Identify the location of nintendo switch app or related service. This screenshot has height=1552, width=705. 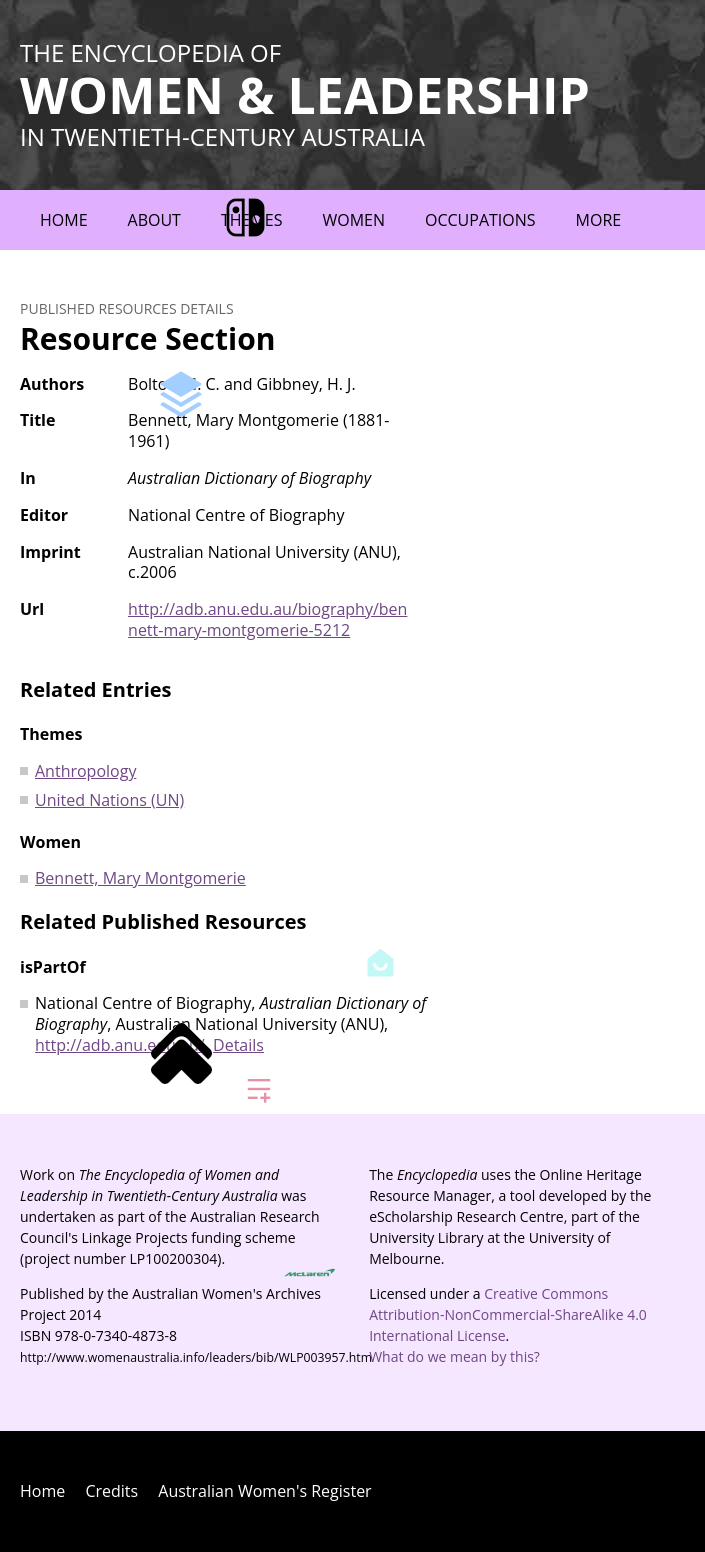
(245, 217).